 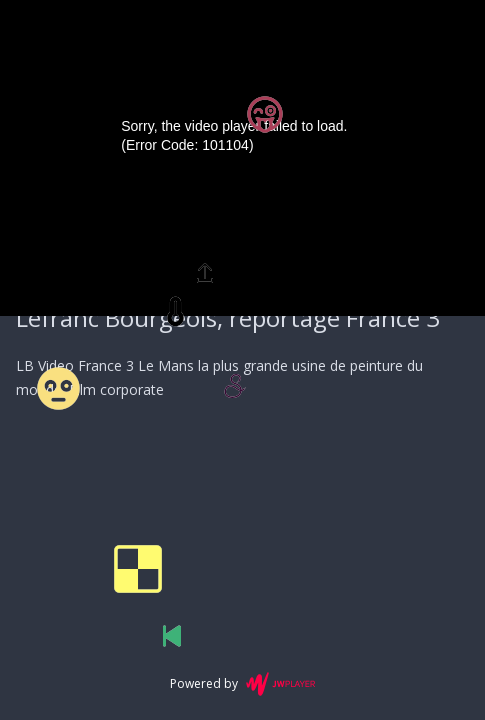 What do you see at coordinates (205, 273) in the screenshot?
I see `upload a file or document` at bounding box center [205, 273].